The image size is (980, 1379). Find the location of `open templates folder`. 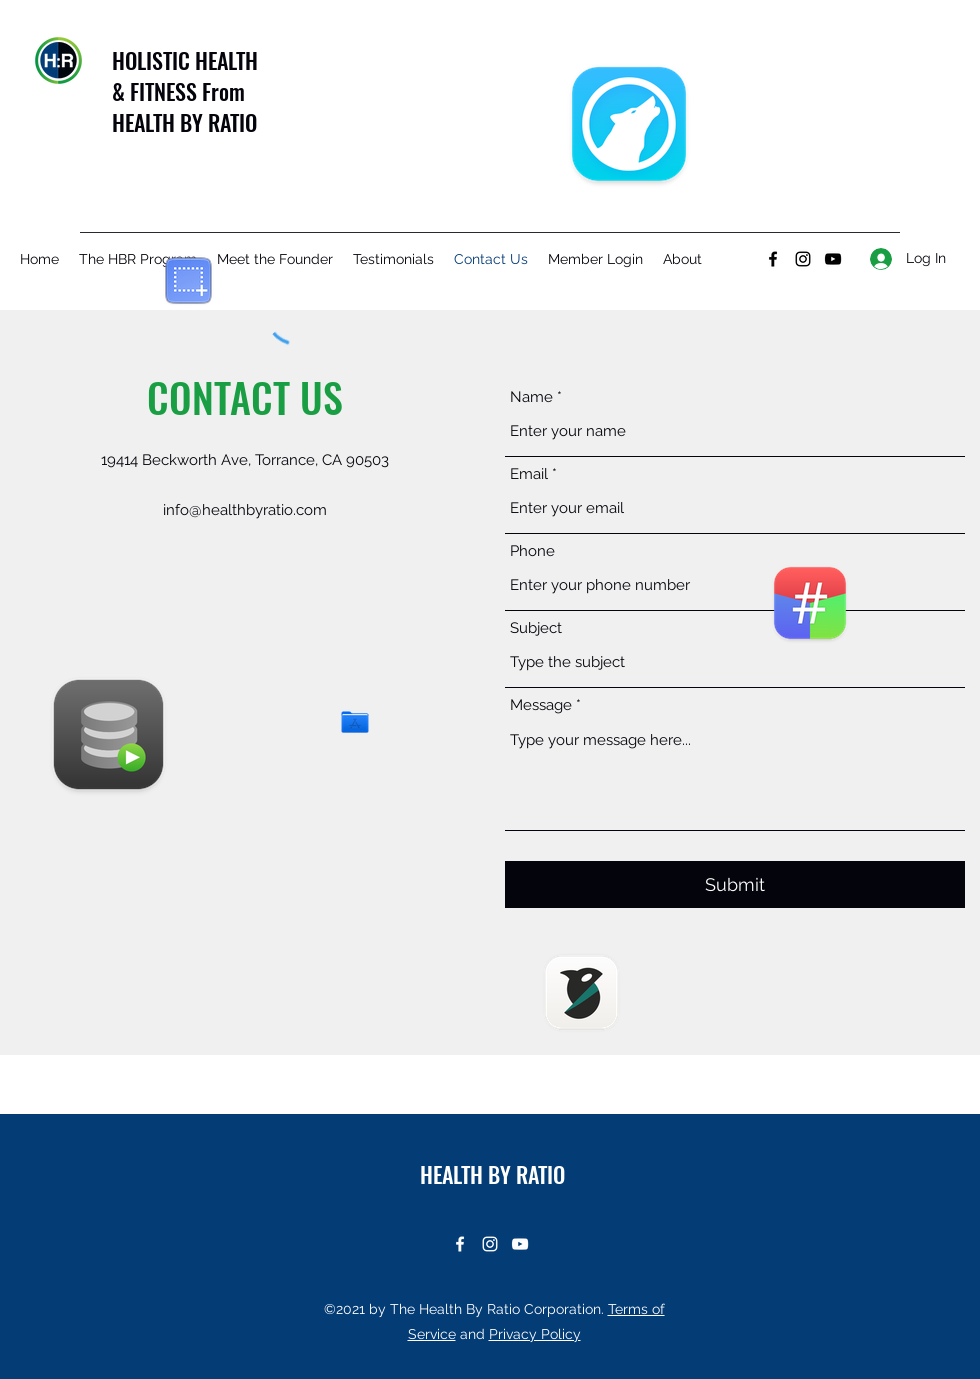

open templates folder is located at coordinates (355, 722).